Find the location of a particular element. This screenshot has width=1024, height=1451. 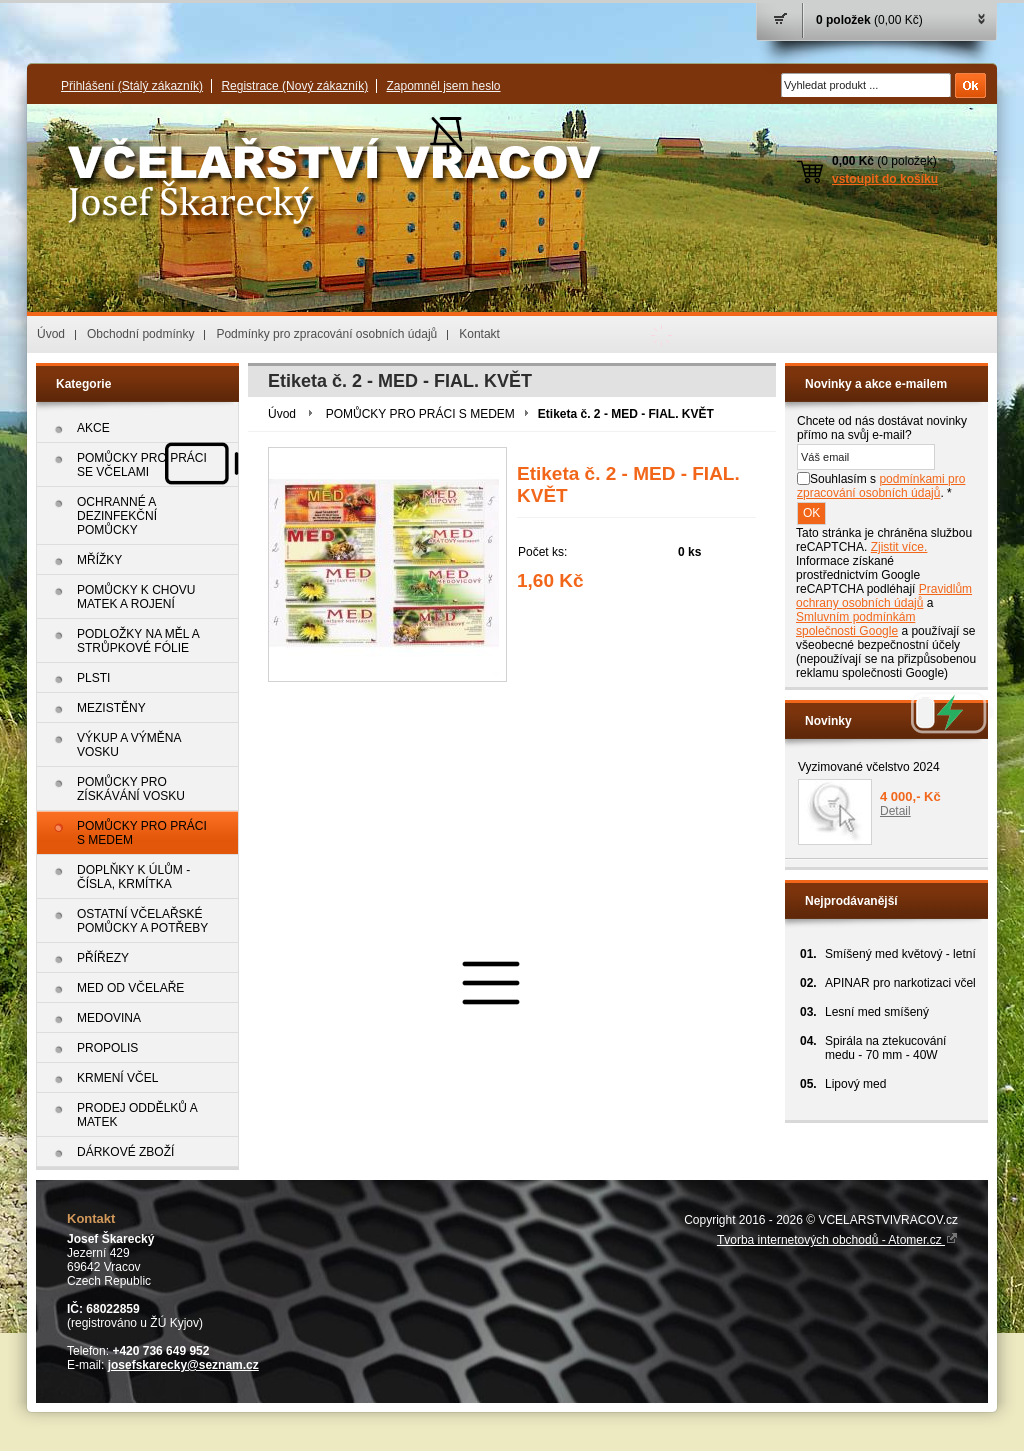

indicates loading or processing in progress is located at coordinates (661, 335).